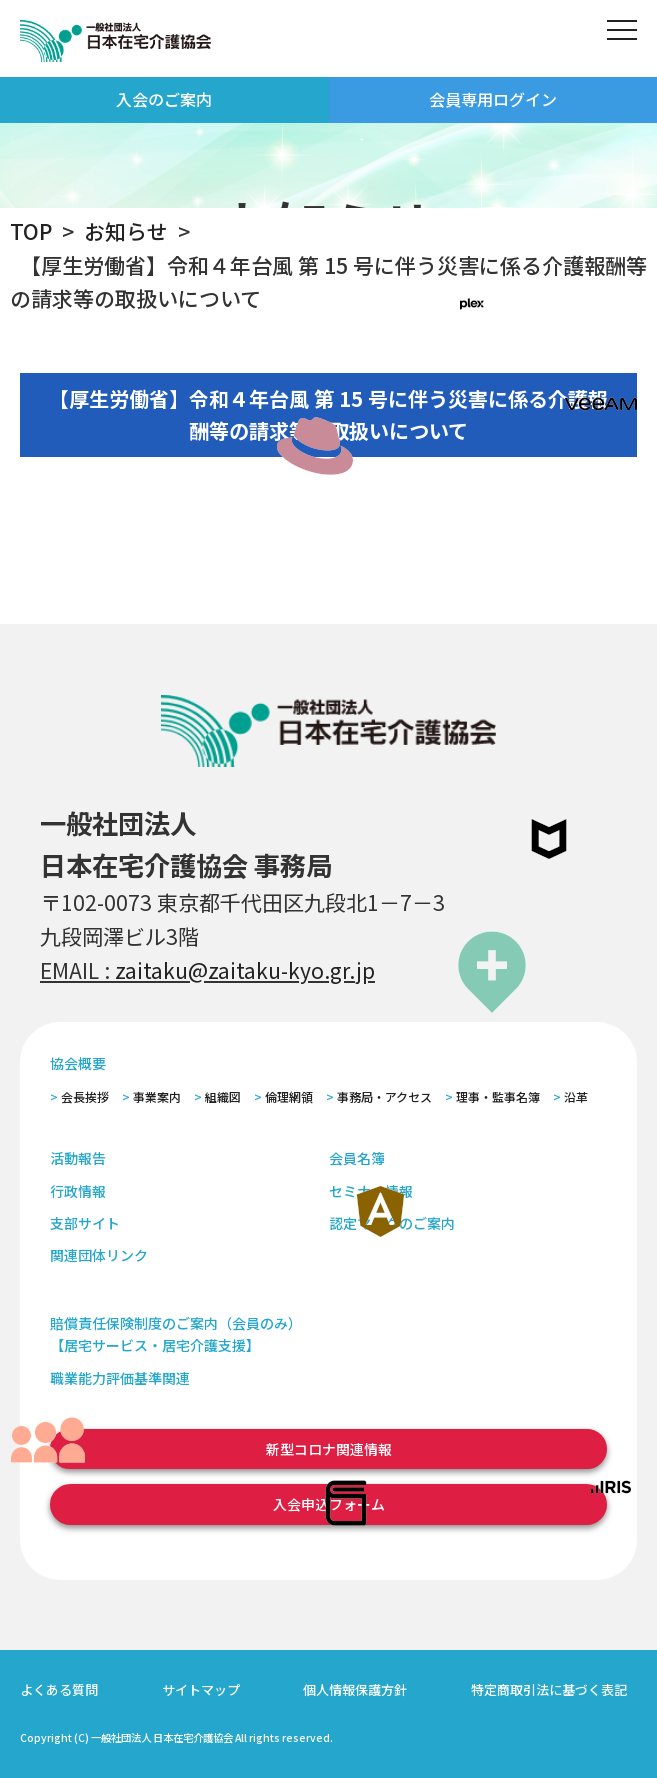 The height and width of the screenshot is (1778, 657). Describe the element at coordinates (346, 1503) in the screenshot. I see `open library or book collection` at that location.